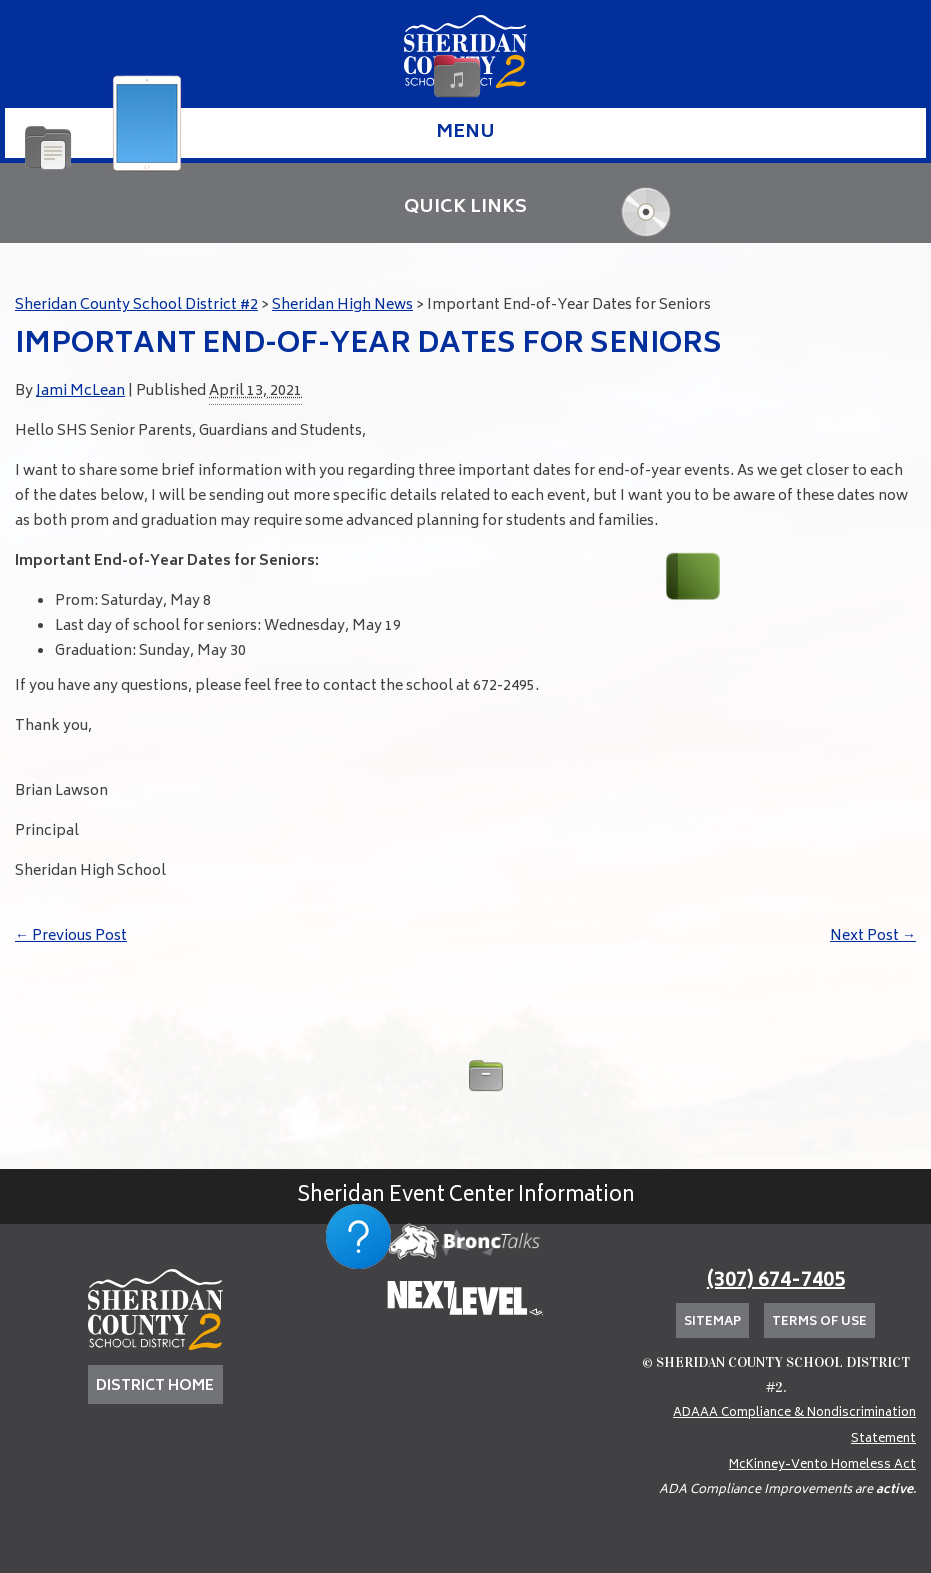 Image resolution: width=931 pixels, height=1573 pixels. Describe the element at coordinates (358, 1236) in the screenshot. I see `access help or support information` at that location.